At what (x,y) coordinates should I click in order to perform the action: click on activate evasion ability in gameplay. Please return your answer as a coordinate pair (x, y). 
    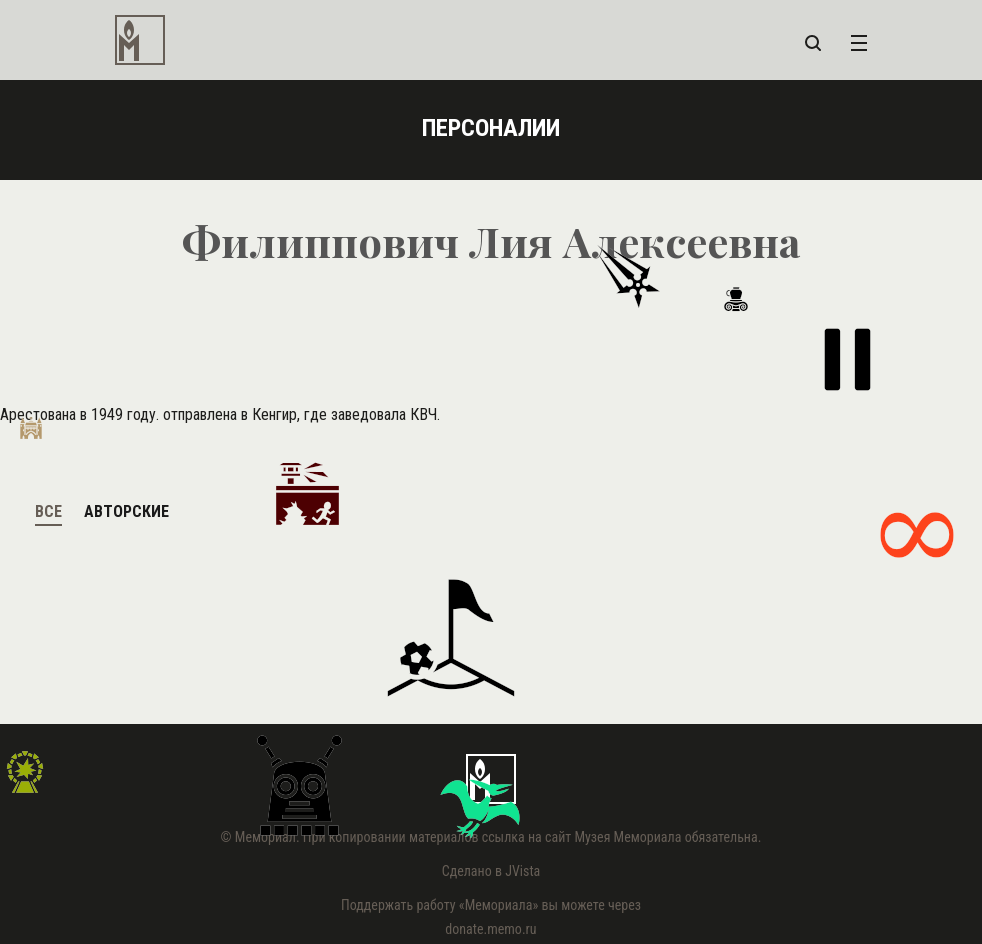
    Looking at the image, I should click on (307, 493).